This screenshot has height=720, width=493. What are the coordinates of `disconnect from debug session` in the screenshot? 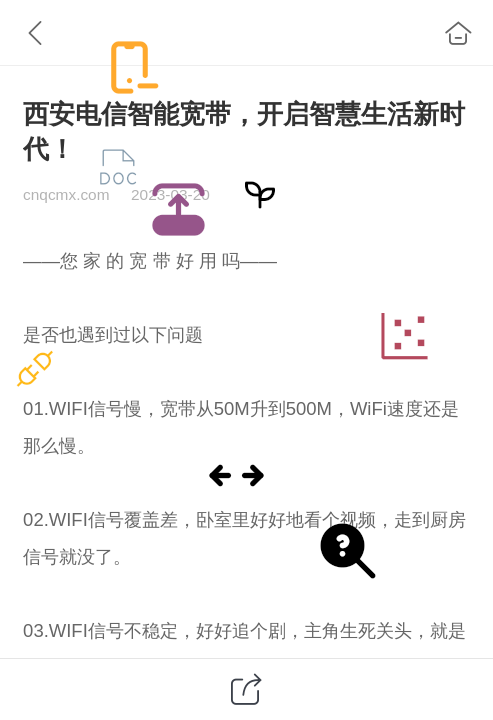 It's located at (35, 369).